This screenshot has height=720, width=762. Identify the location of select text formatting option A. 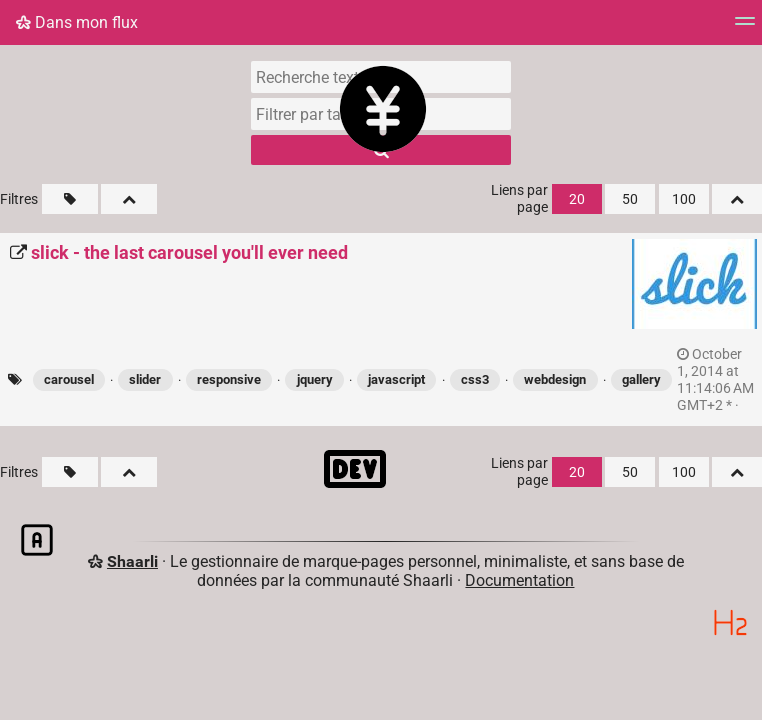
(37, 540).